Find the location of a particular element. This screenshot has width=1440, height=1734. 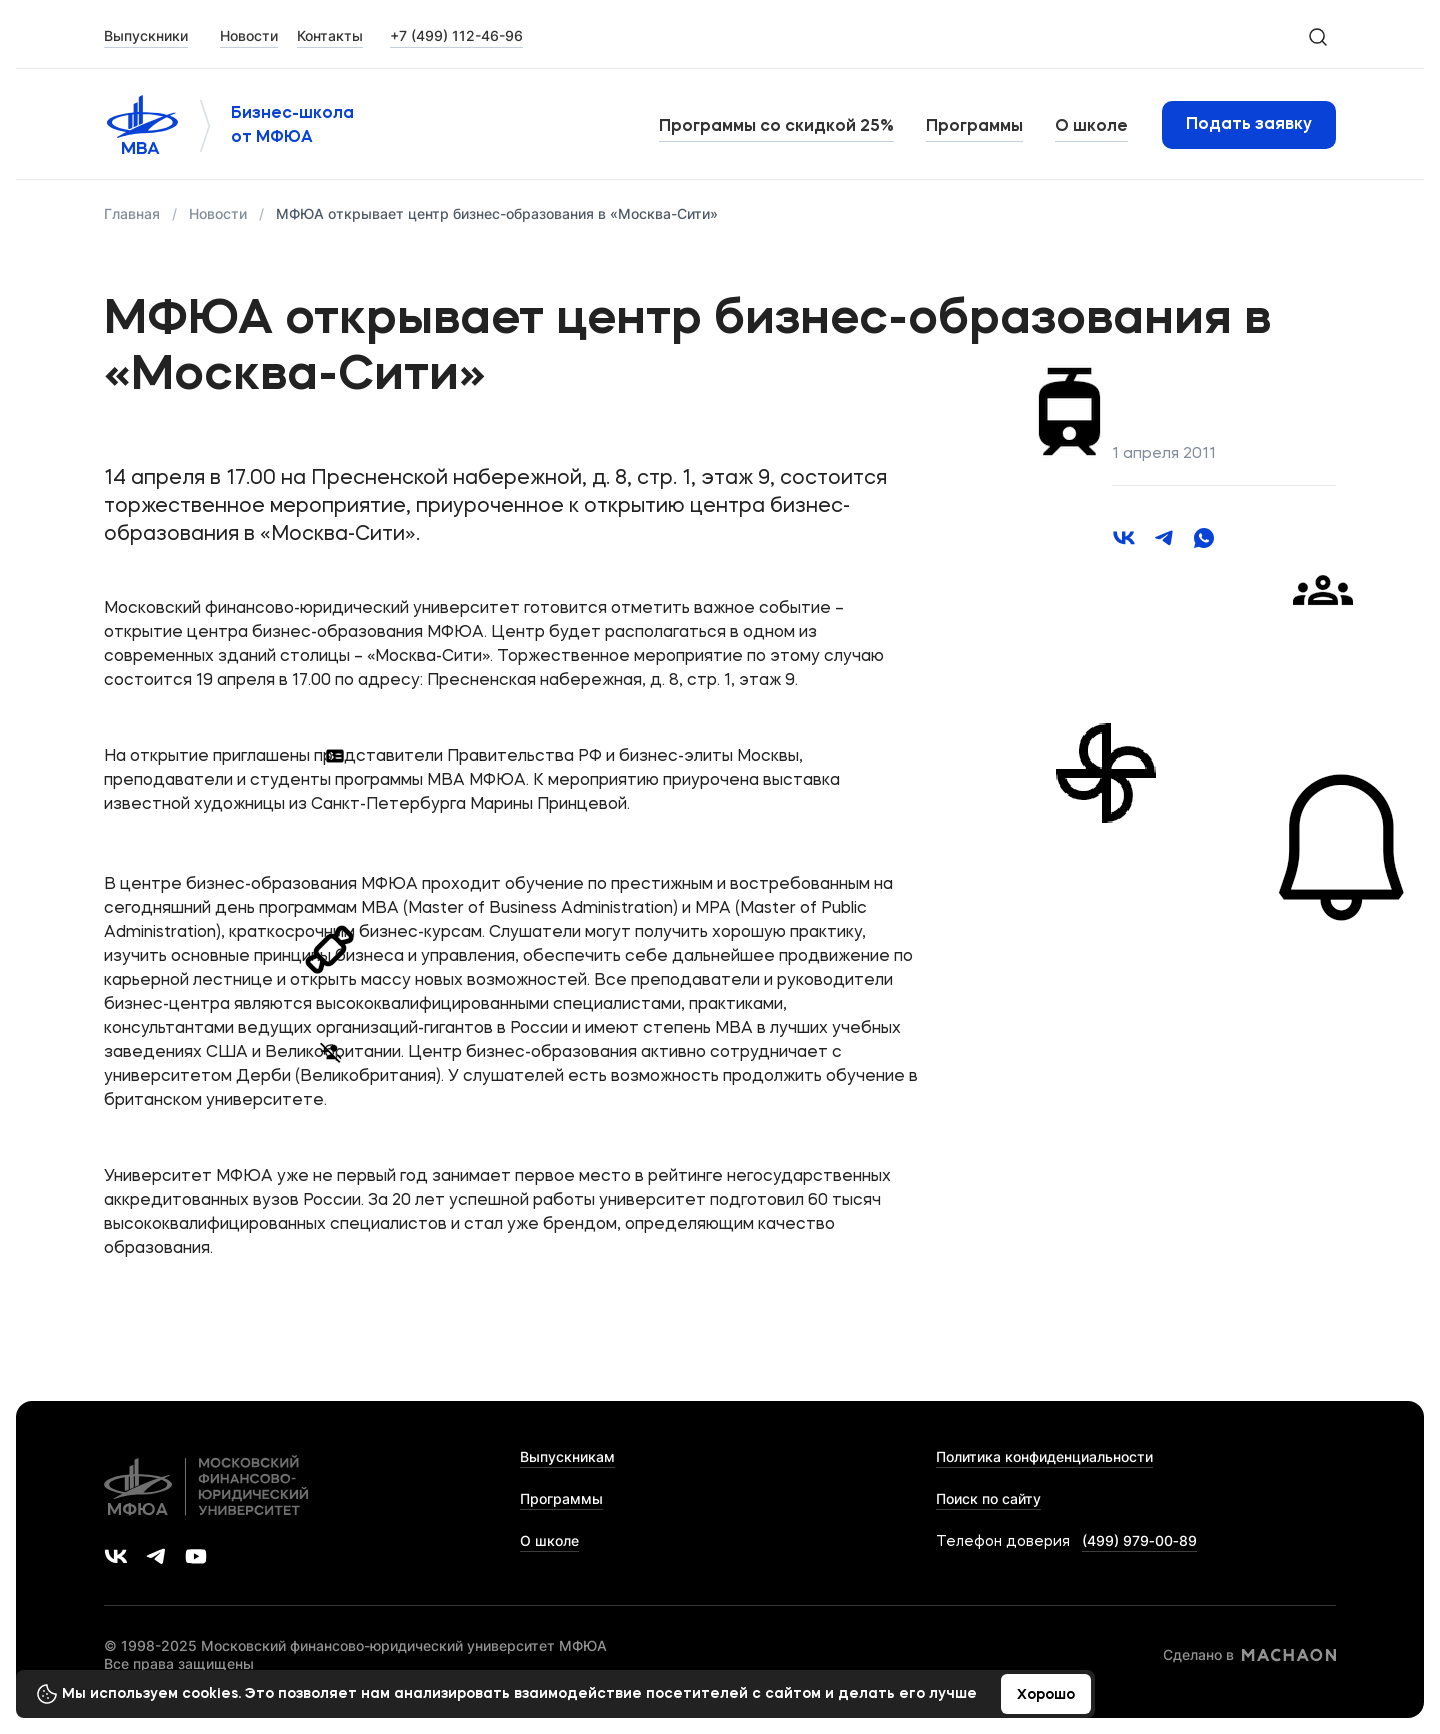

indicates adding contacts is disabled is located at coordinates (331, 1052).